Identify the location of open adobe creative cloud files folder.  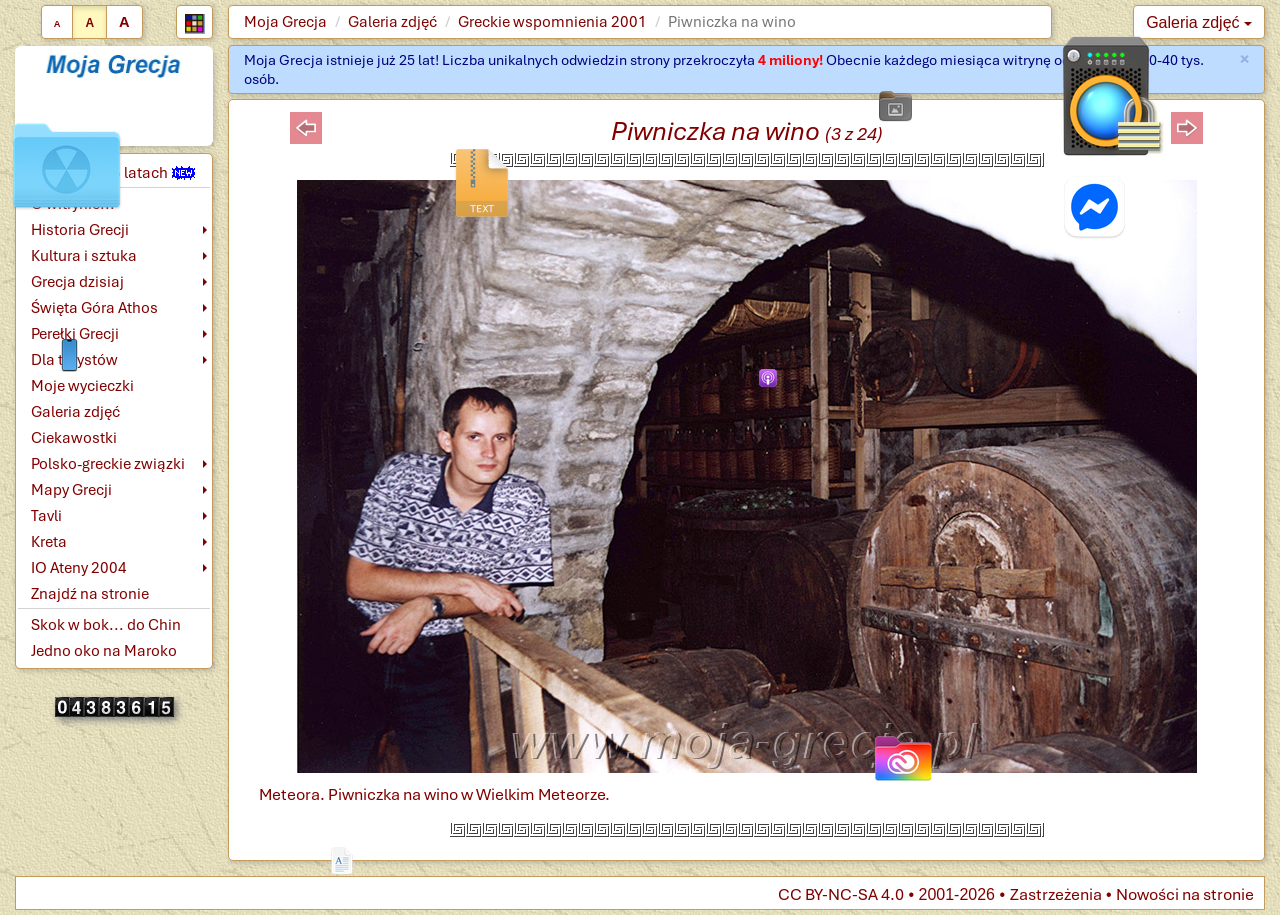
(903, 760).